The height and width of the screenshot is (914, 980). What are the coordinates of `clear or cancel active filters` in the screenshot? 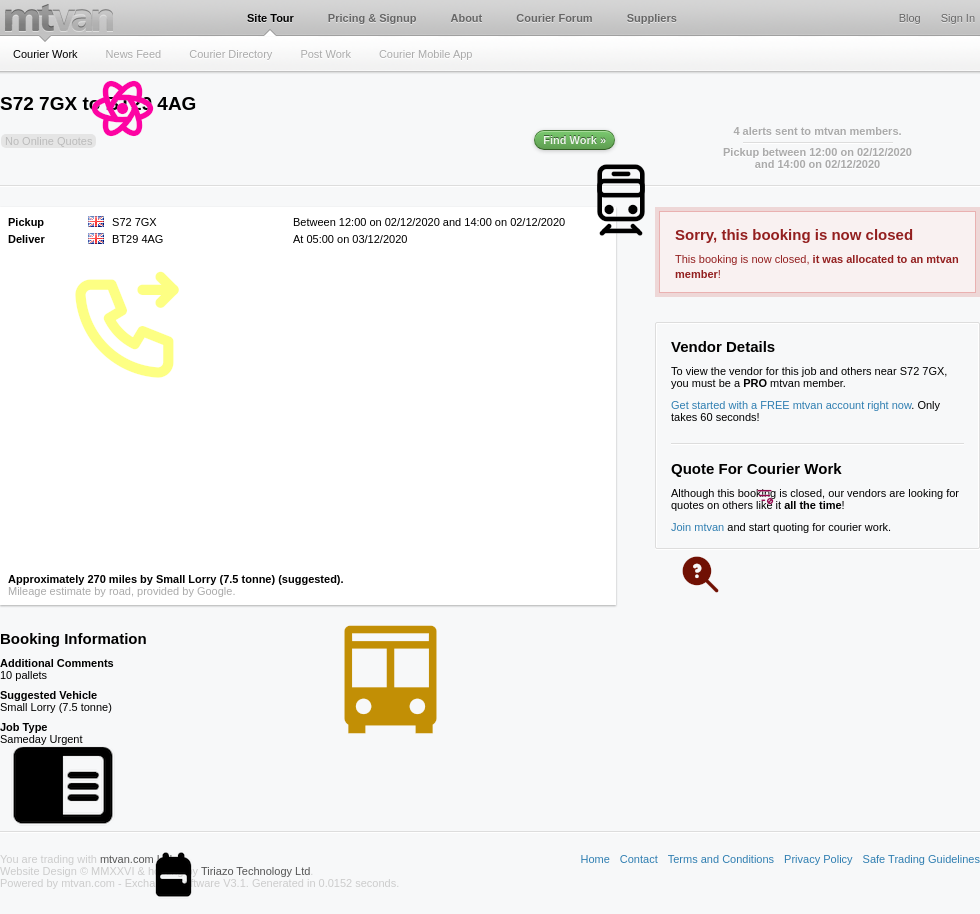 It's located at (764, 495).